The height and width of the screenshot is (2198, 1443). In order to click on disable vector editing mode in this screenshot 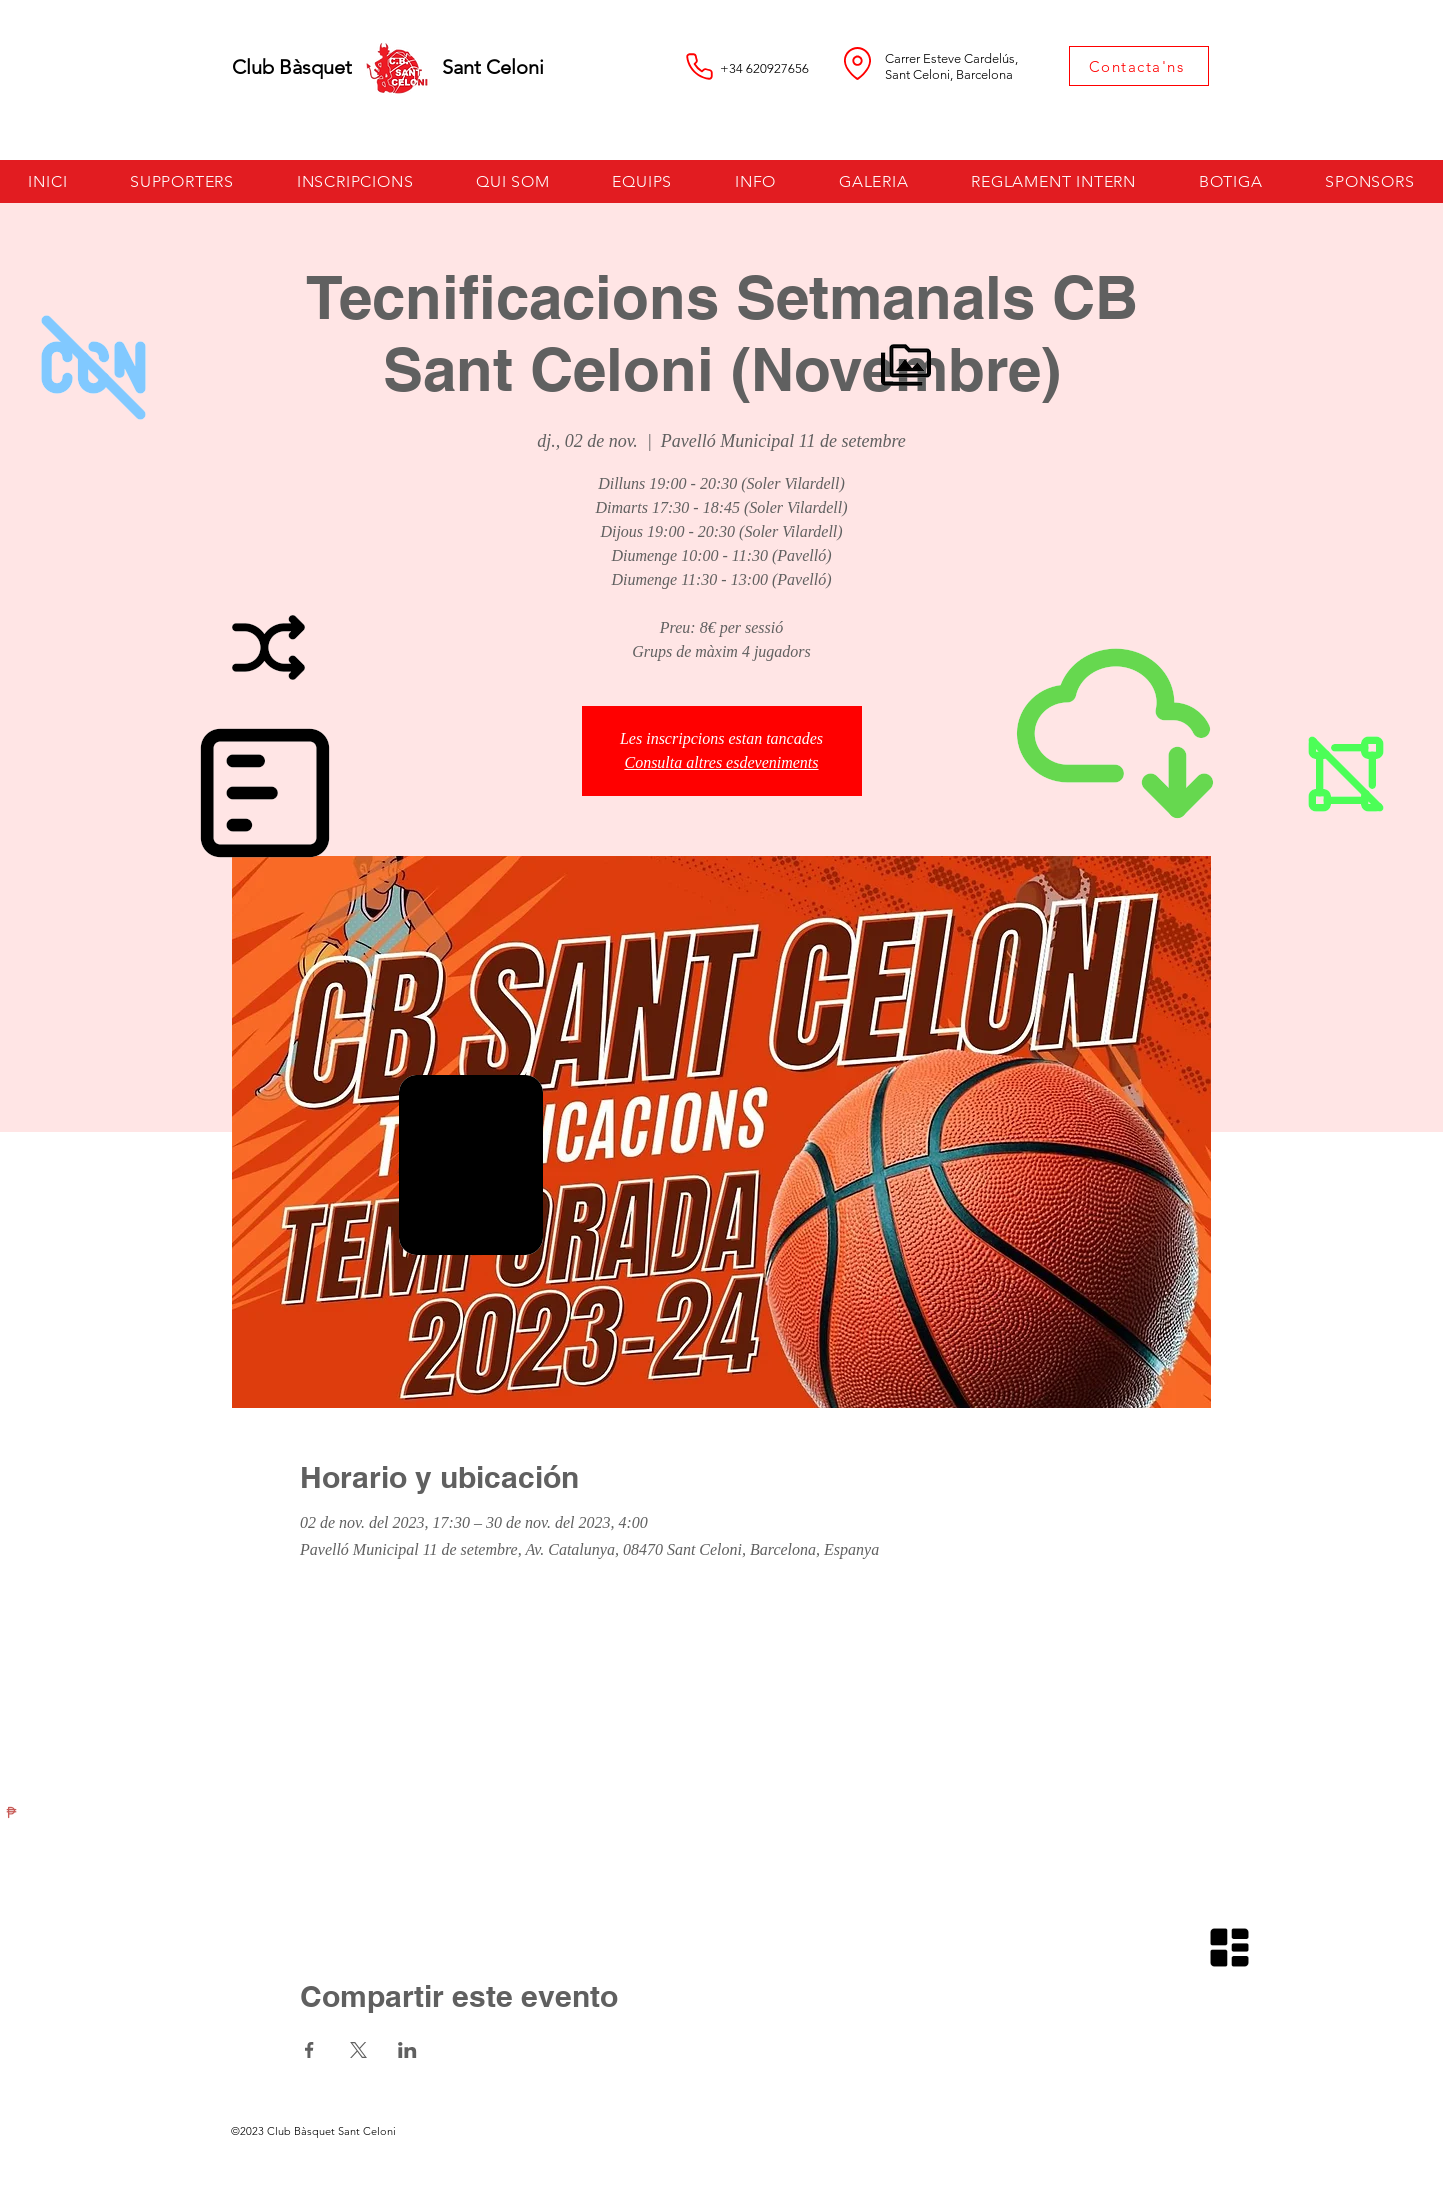, I will do `click(1346, 774)`.